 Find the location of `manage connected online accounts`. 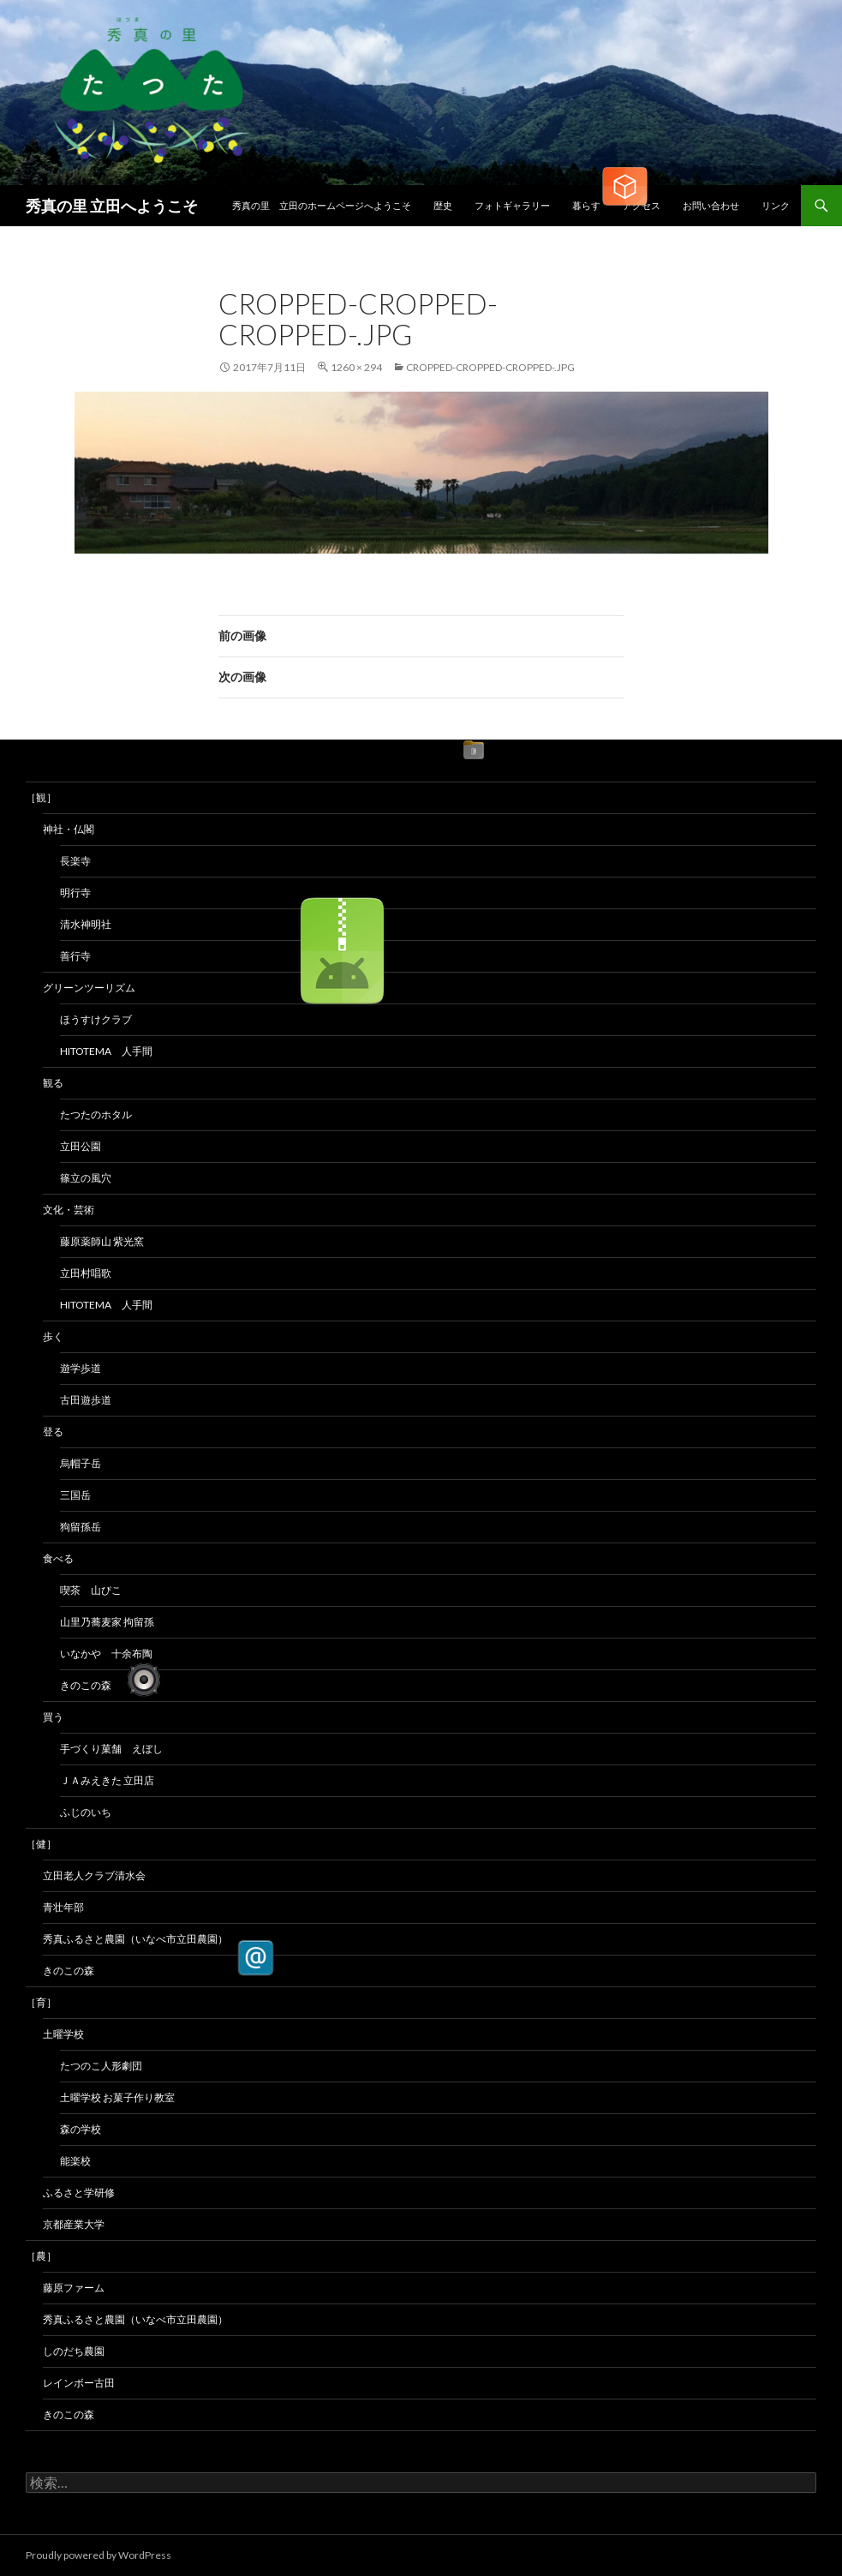

manage connected online accounts is located at coordinates (255, 1957).